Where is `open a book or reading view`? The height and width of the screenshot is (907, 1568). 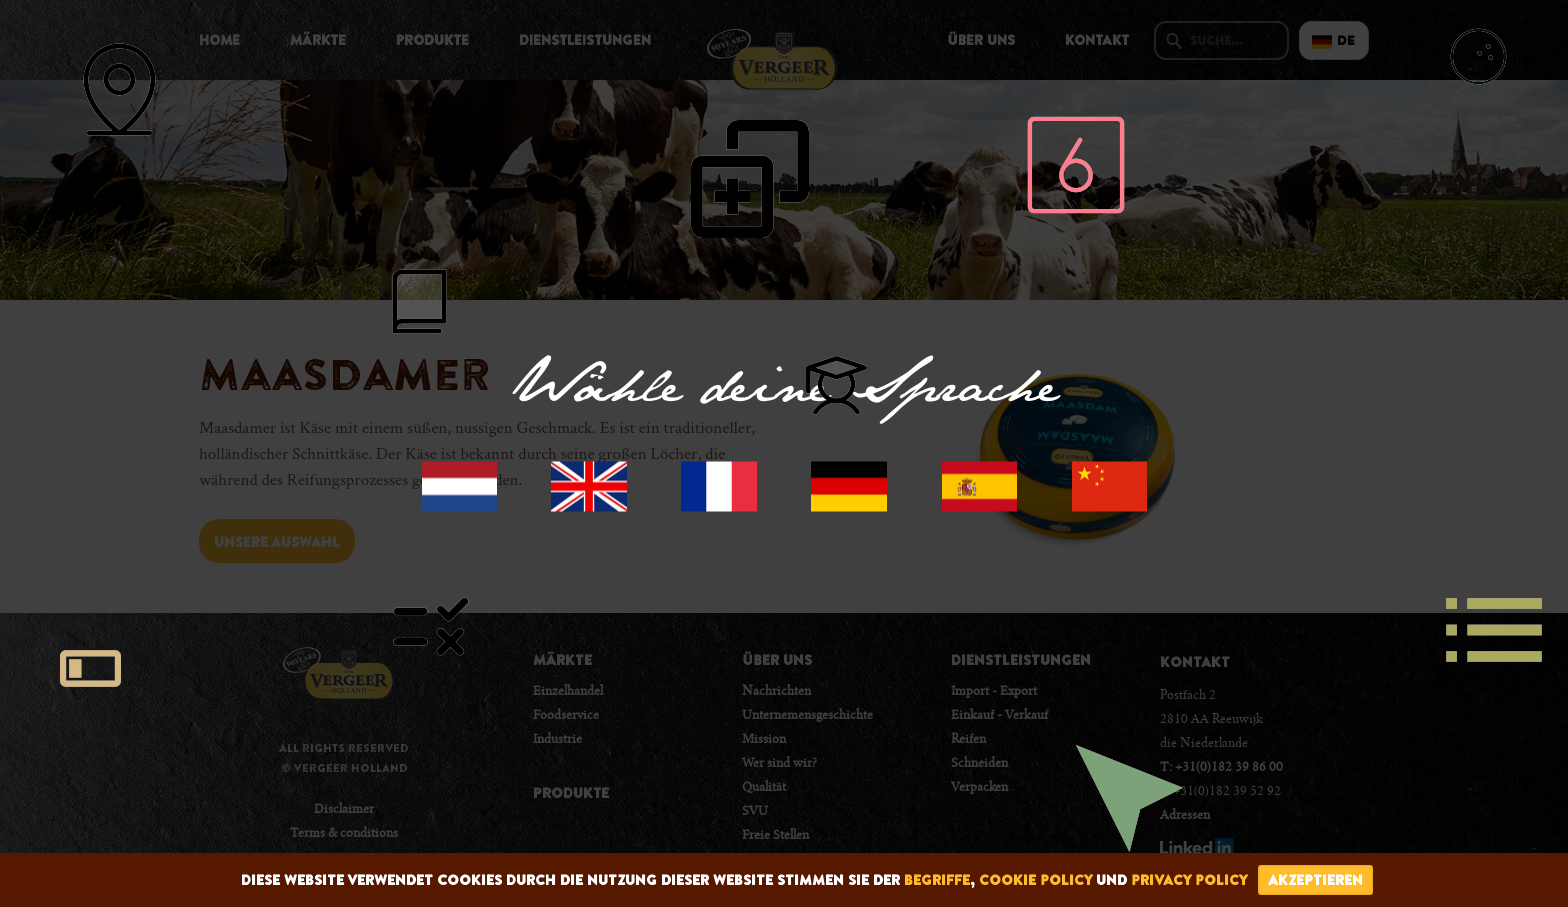 open a book or reading view is located at coordinates (419, 301).